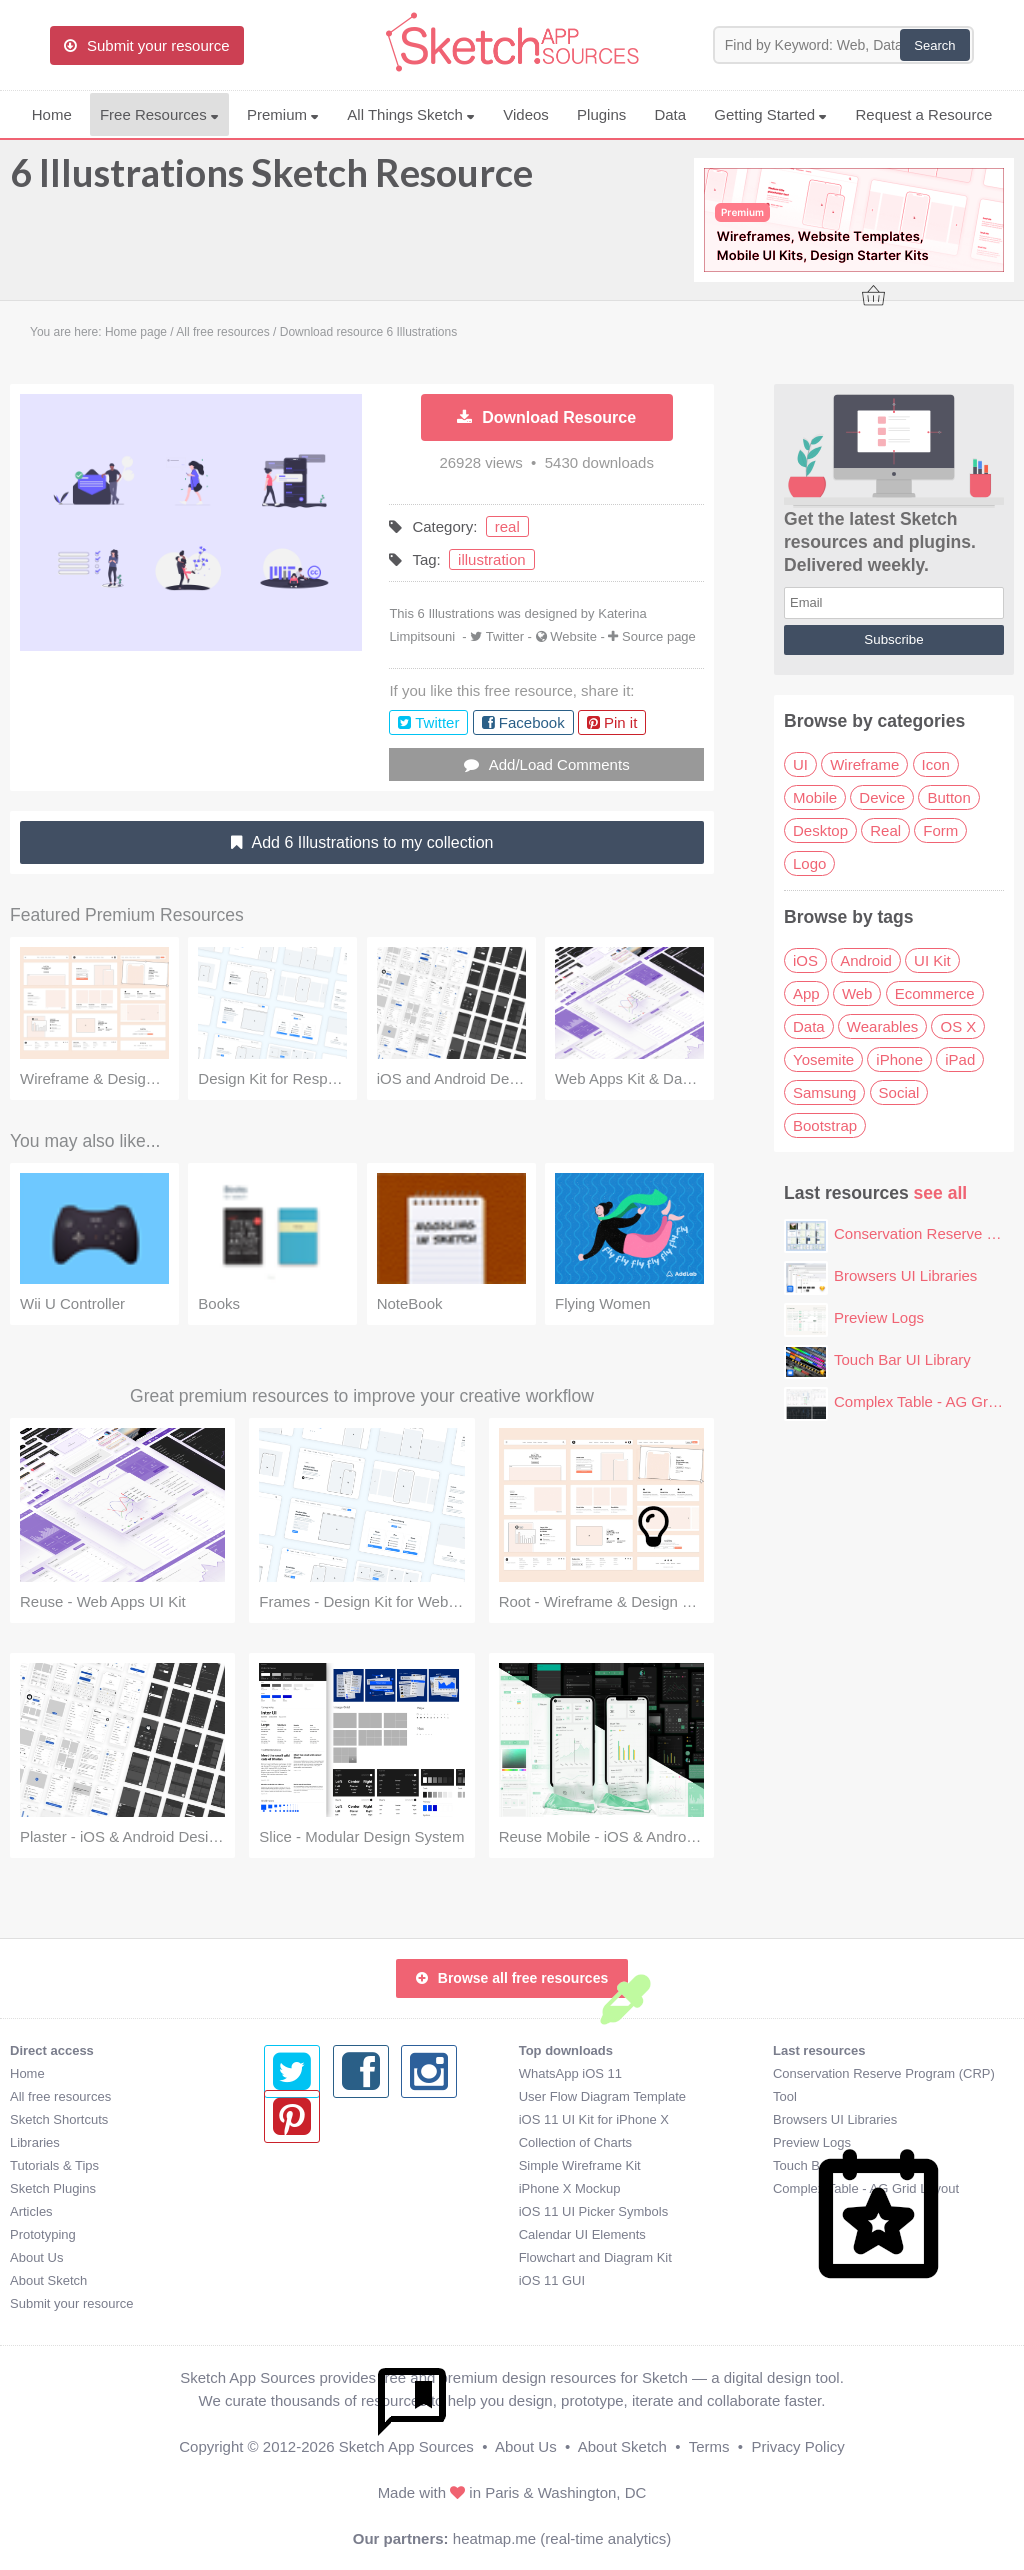  Describe the element at coordinates (878, 2218) in the screenshot. I see `view favorite or starred events` at that location.